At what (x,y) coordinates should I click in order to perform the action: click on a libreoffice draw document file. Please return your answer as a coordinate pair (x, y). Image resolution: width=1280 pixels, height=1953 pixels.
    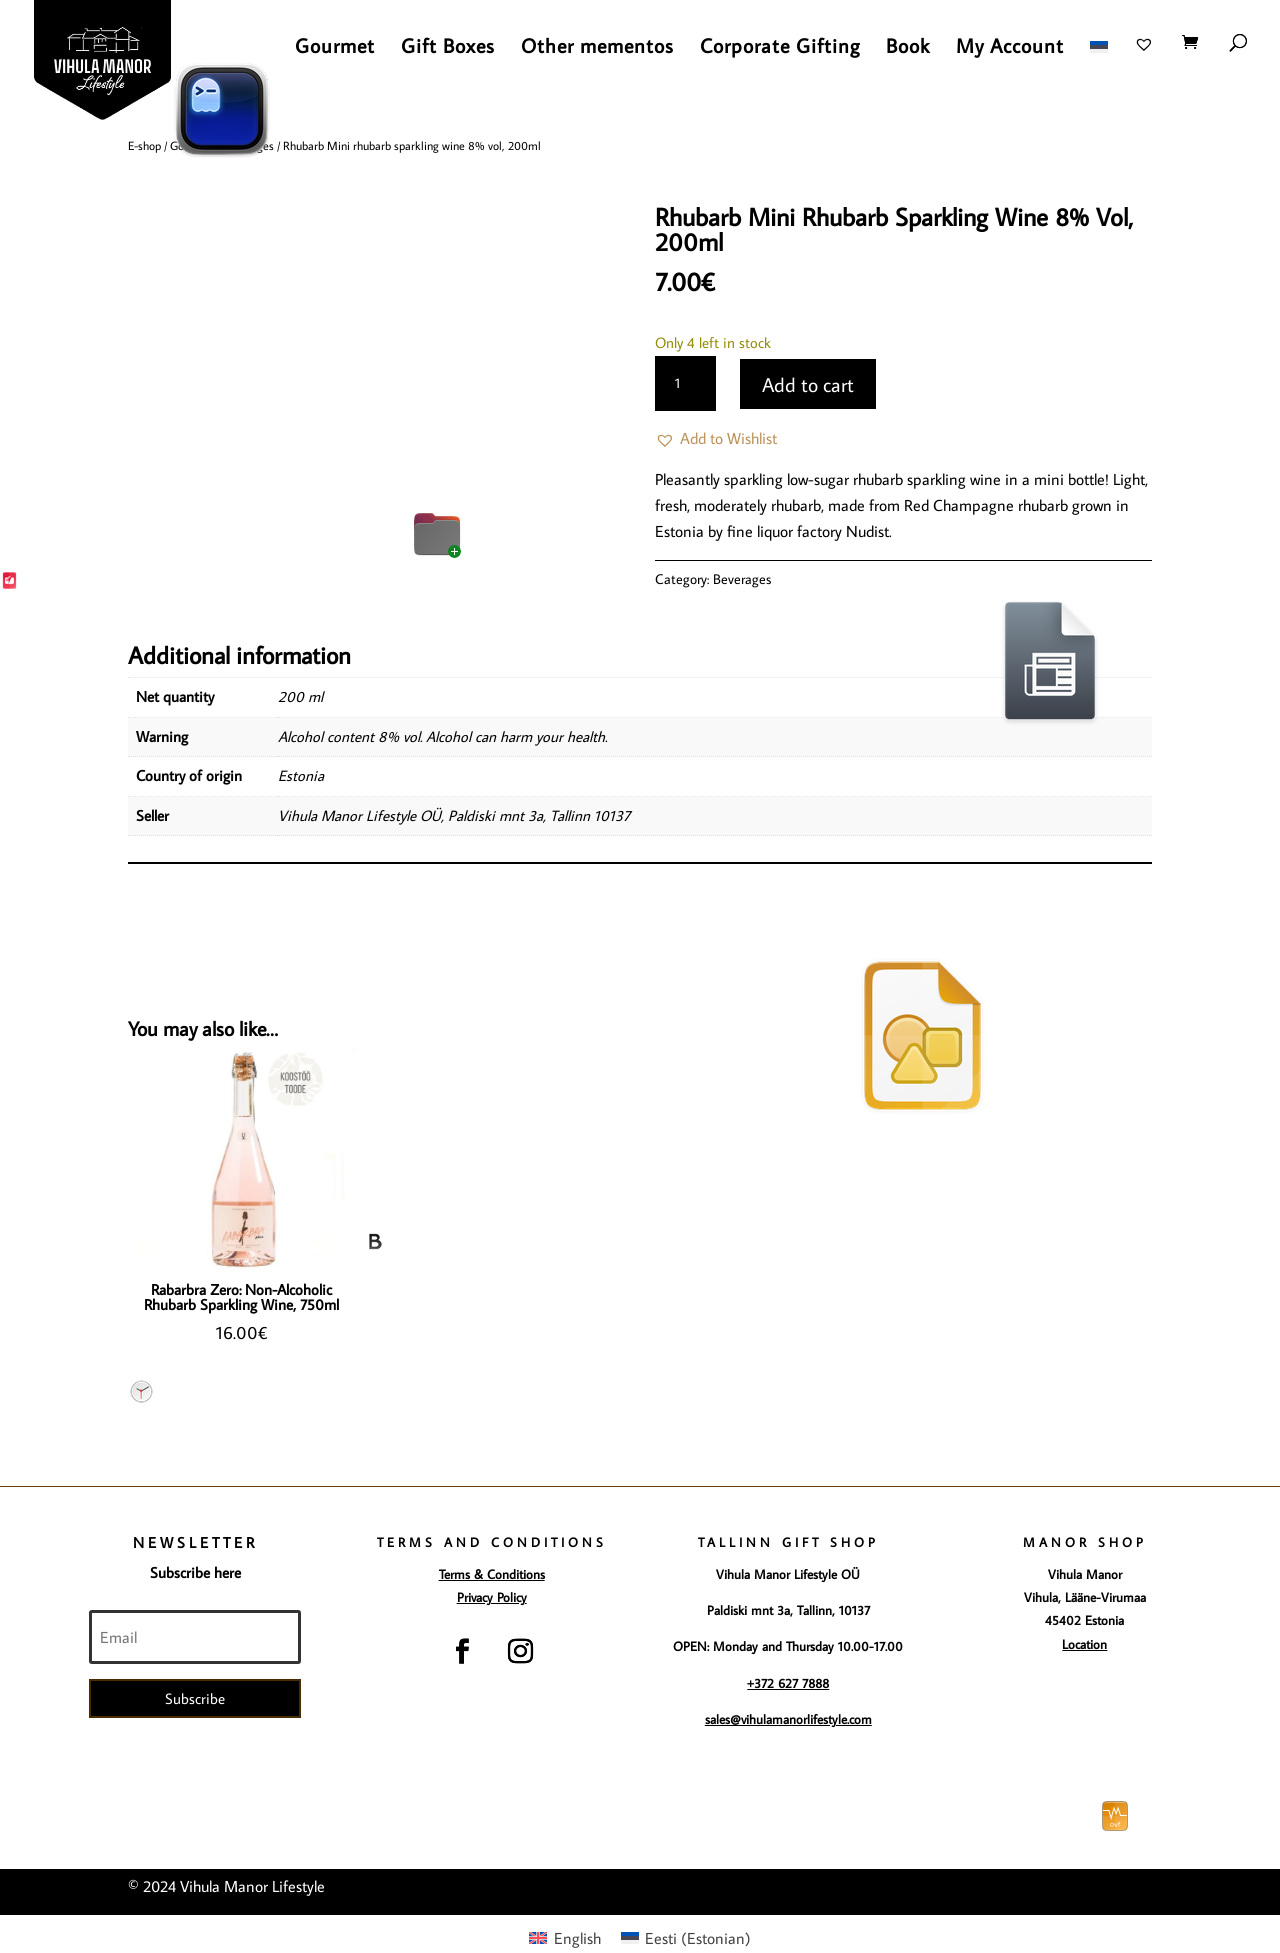
    Looking at the image, I should click on (922, 1035).